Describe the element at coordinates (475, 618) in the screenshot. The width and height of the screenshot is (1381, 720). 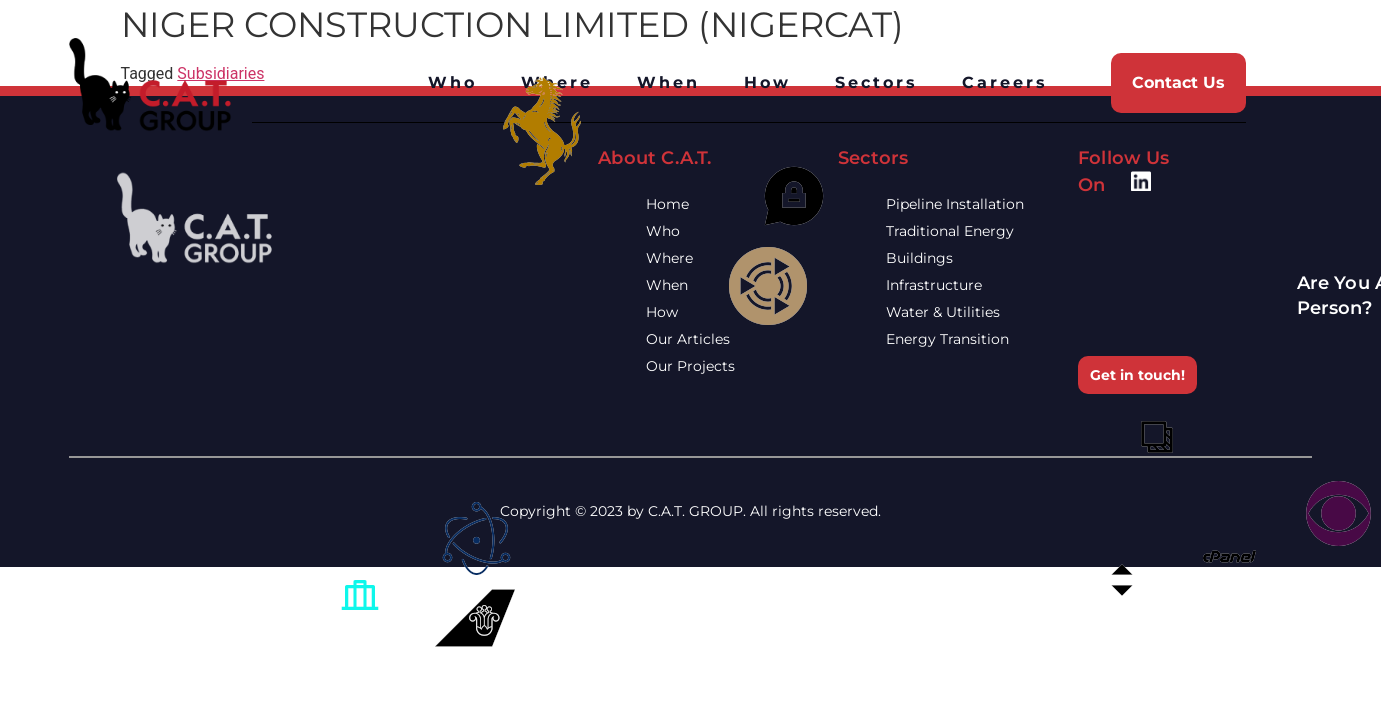
I see `China Southern Airlines logo` at that location.